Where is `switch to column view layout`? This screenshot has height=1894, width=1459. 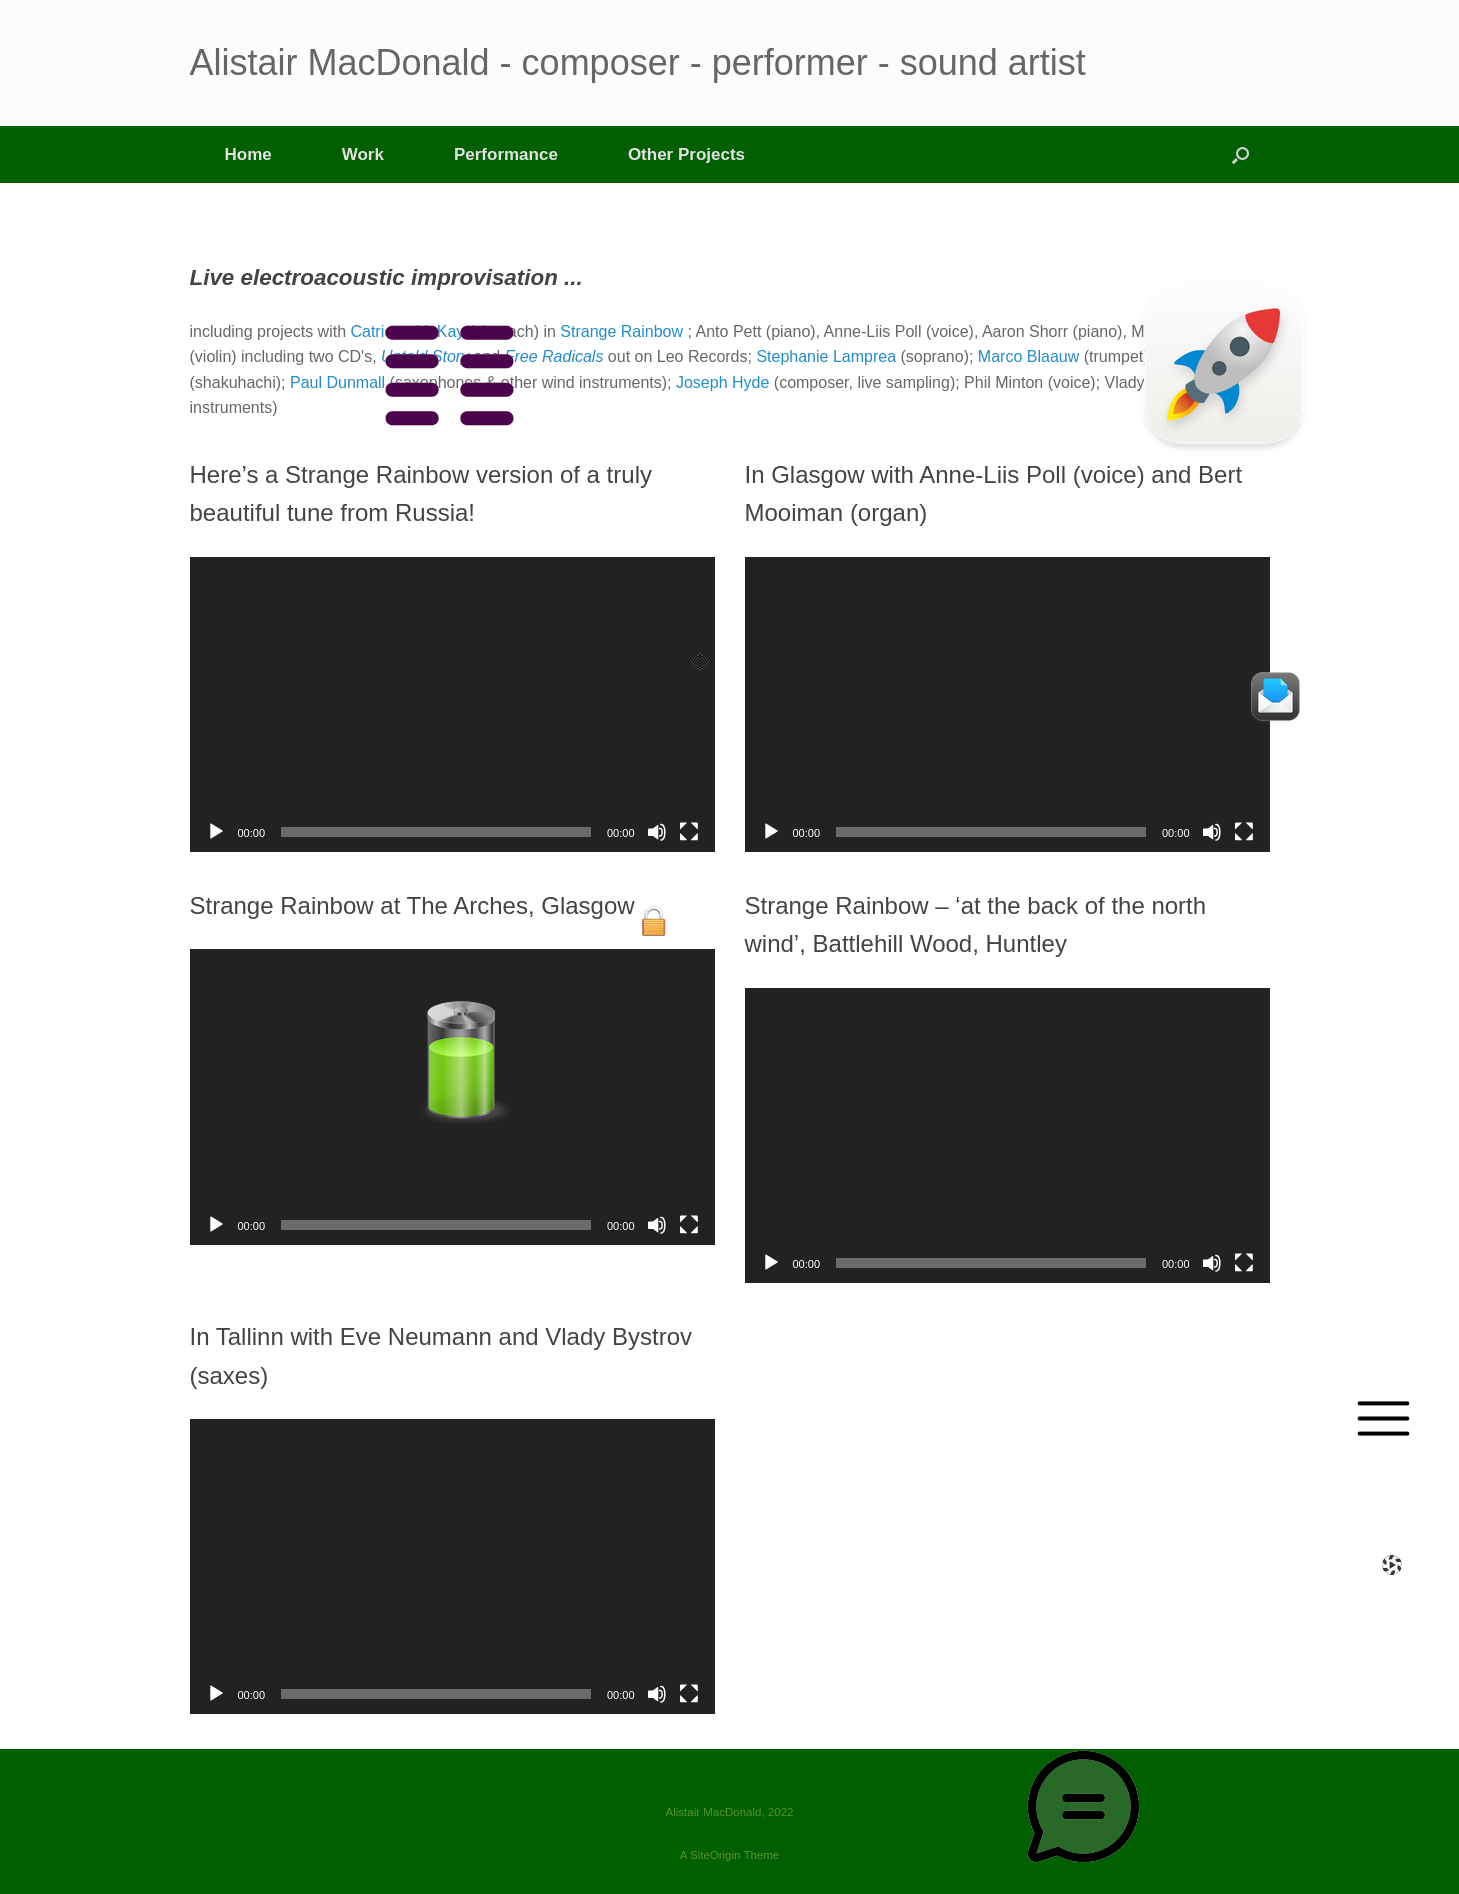
switch to column view layout is located at coordinates (449, 375).